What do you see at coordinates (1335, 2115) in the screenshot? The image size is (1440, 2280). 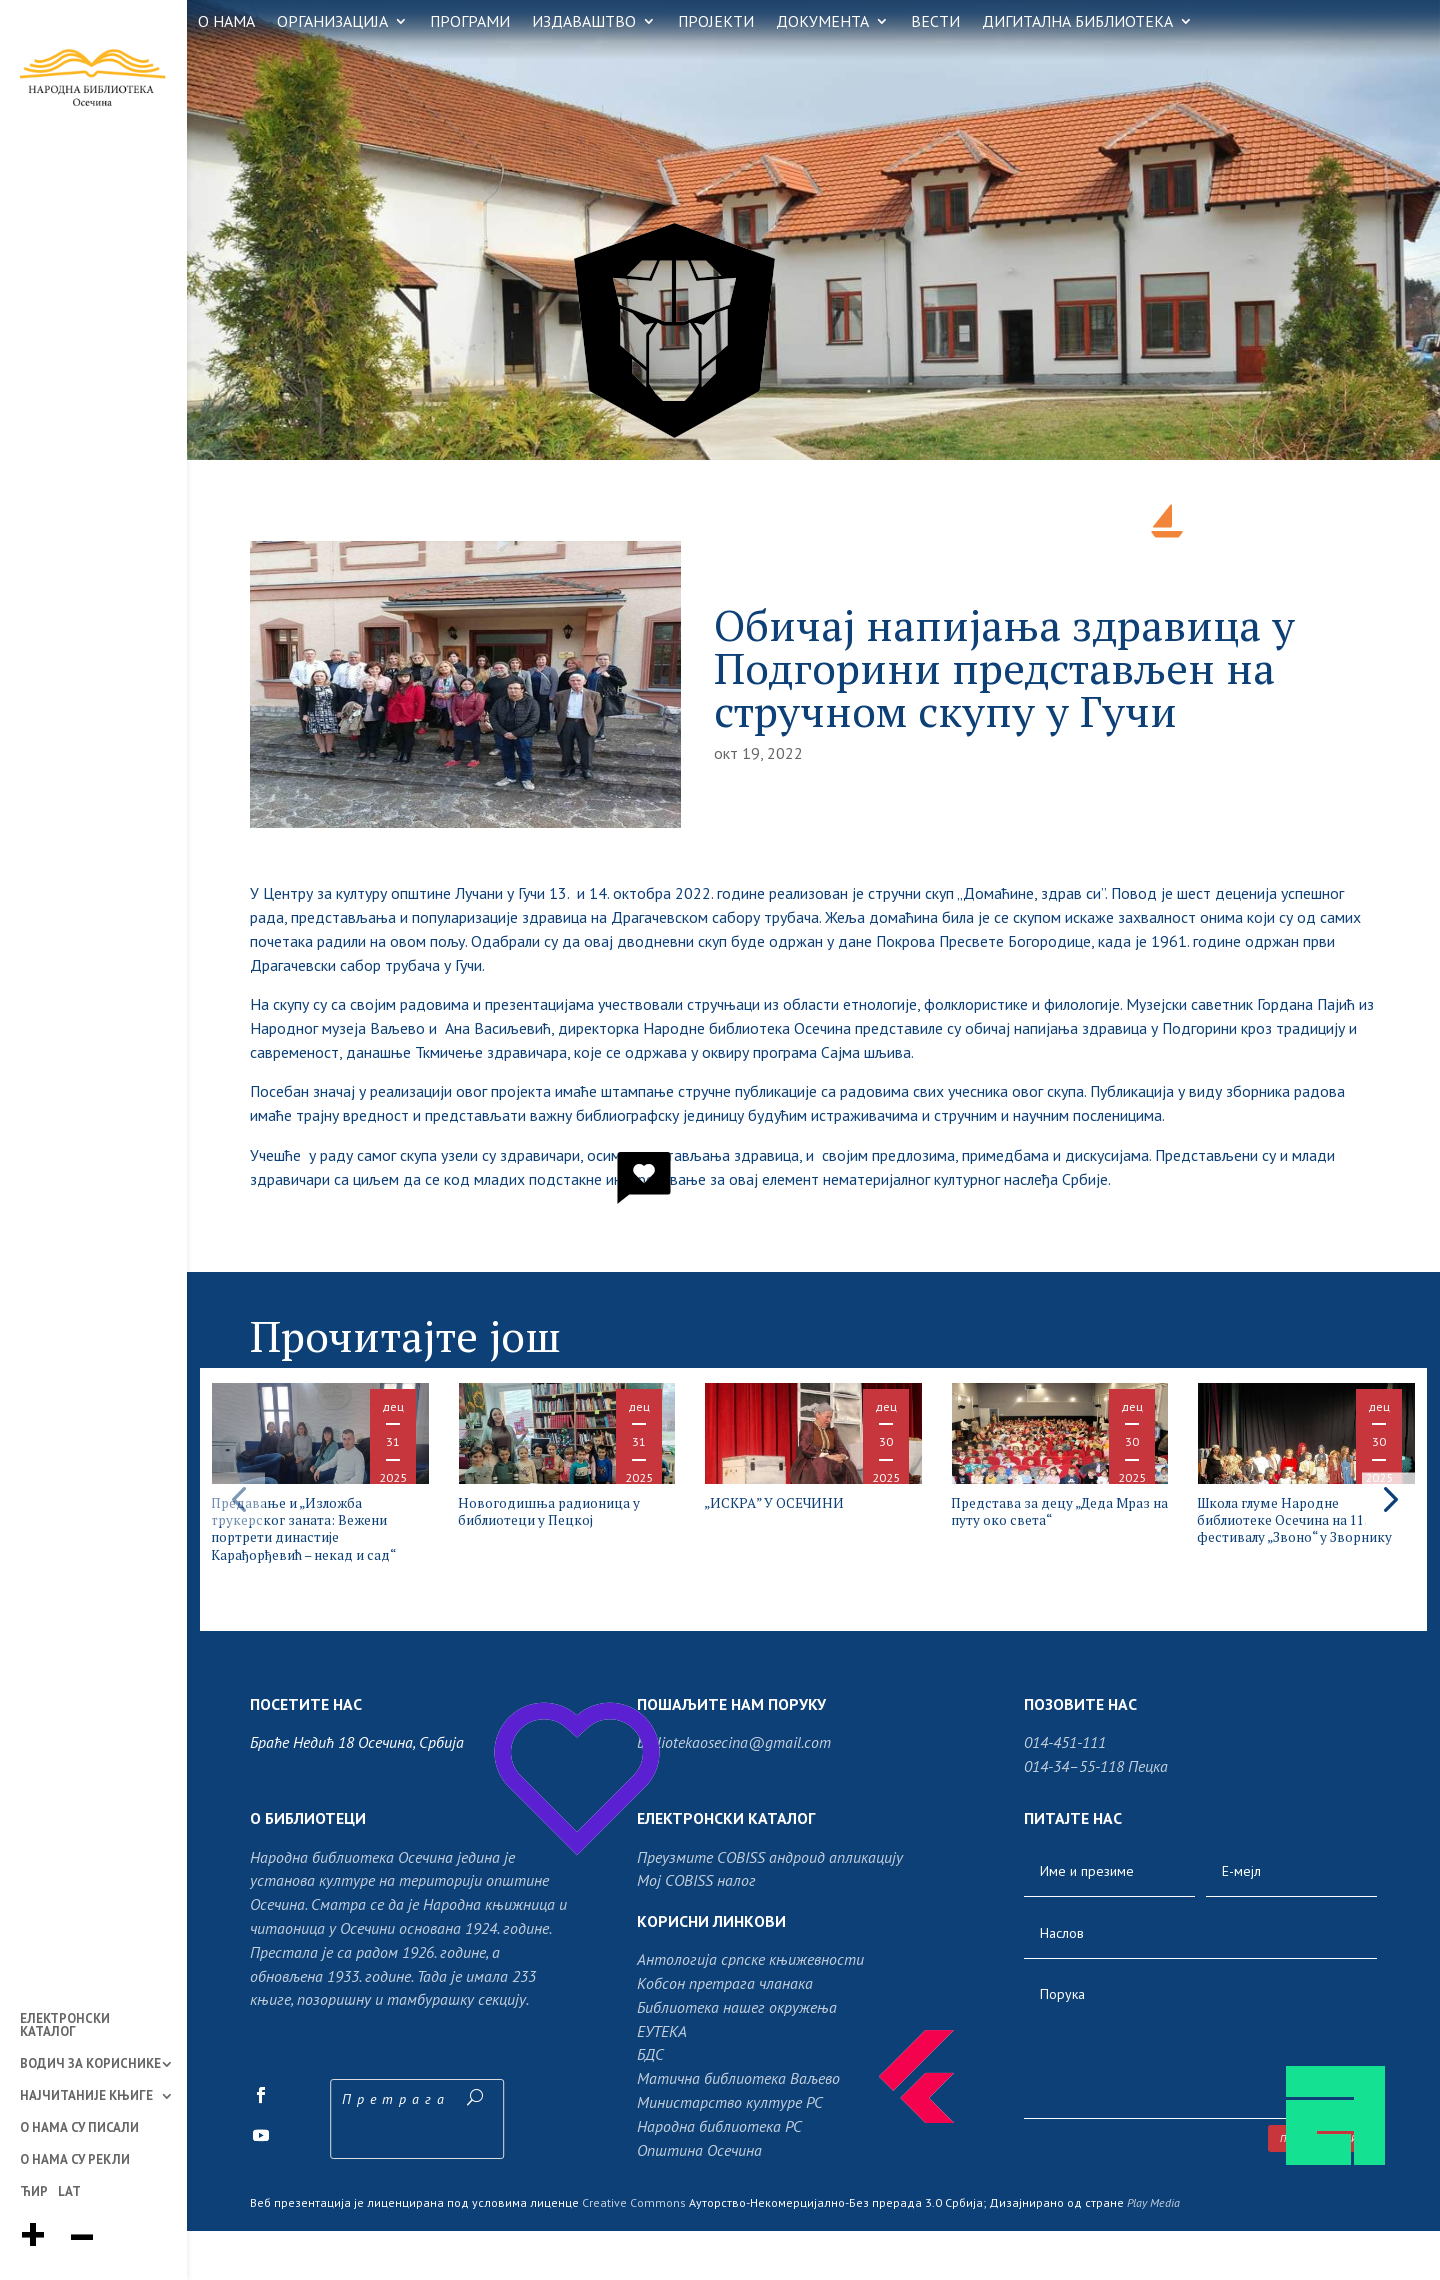 I see `awesomewm window manager logo` at bounding box center [1335, 2115].